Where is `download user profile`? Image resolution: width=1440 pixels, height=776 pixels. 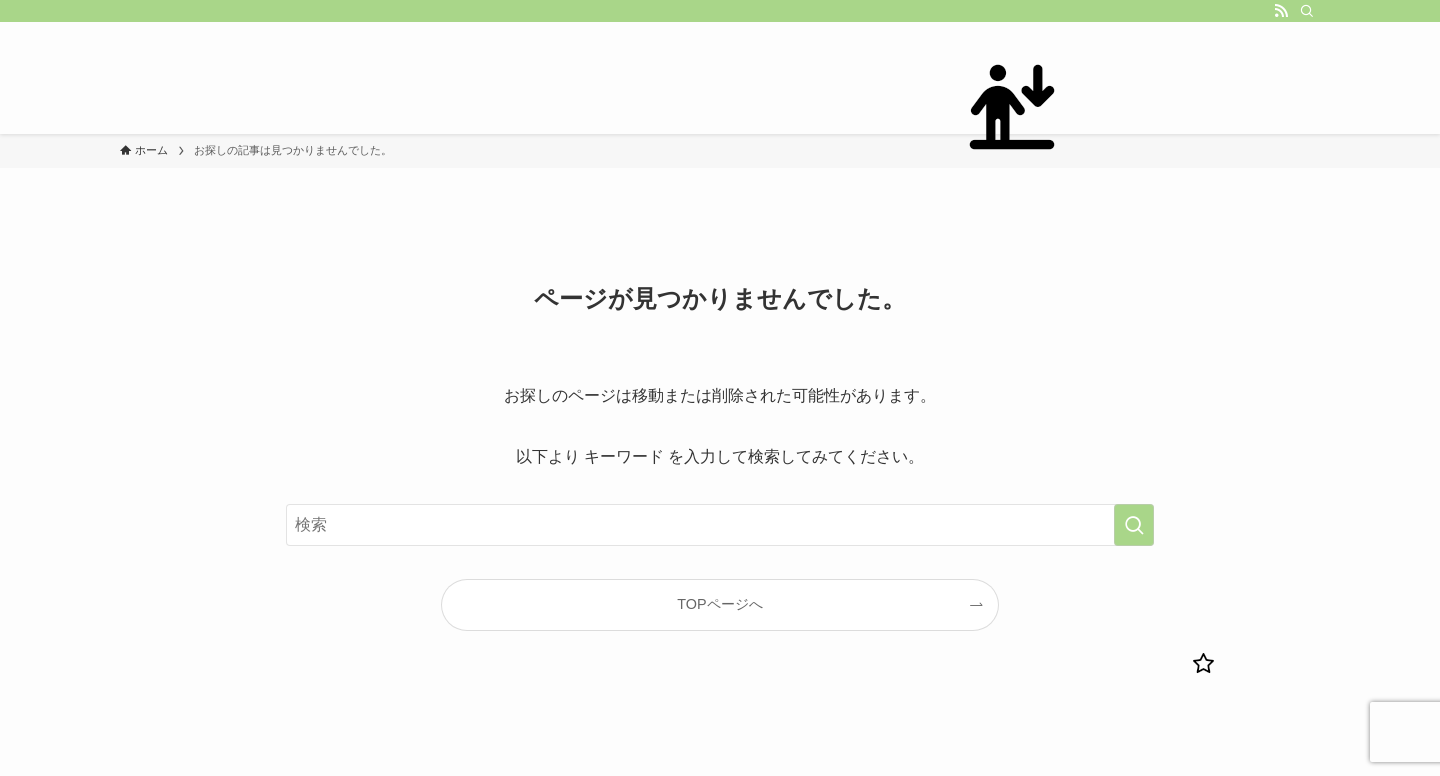 download user profile is located at coordinates (1012, 107).